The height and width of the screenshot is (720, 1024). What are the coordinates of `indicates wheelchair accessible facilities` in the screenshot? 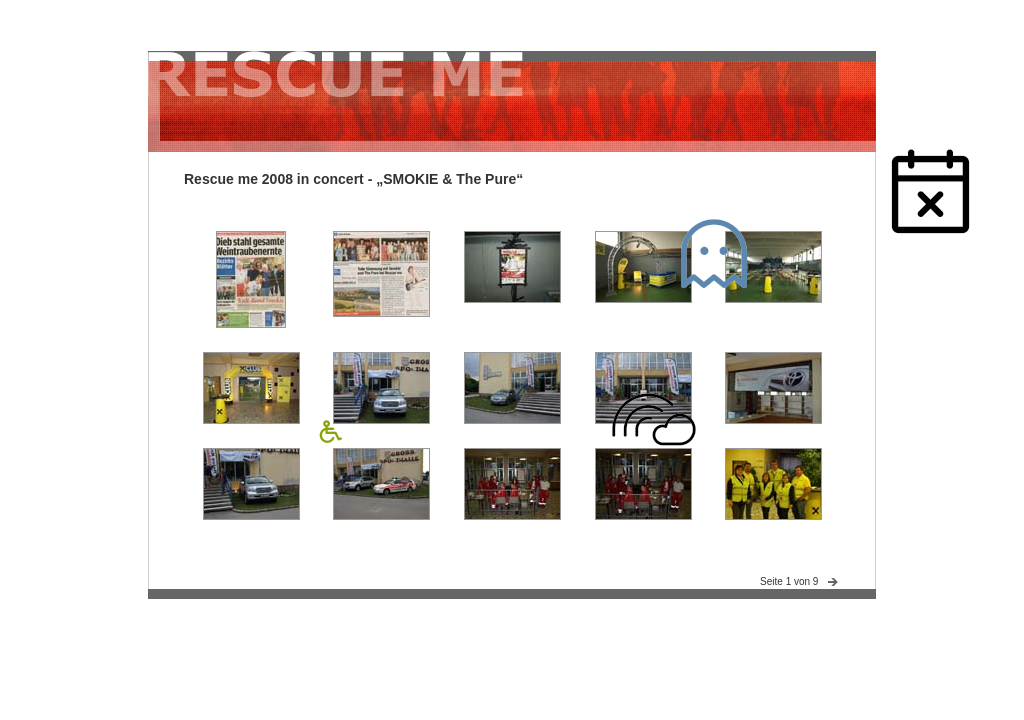 It's located at (329, 432).